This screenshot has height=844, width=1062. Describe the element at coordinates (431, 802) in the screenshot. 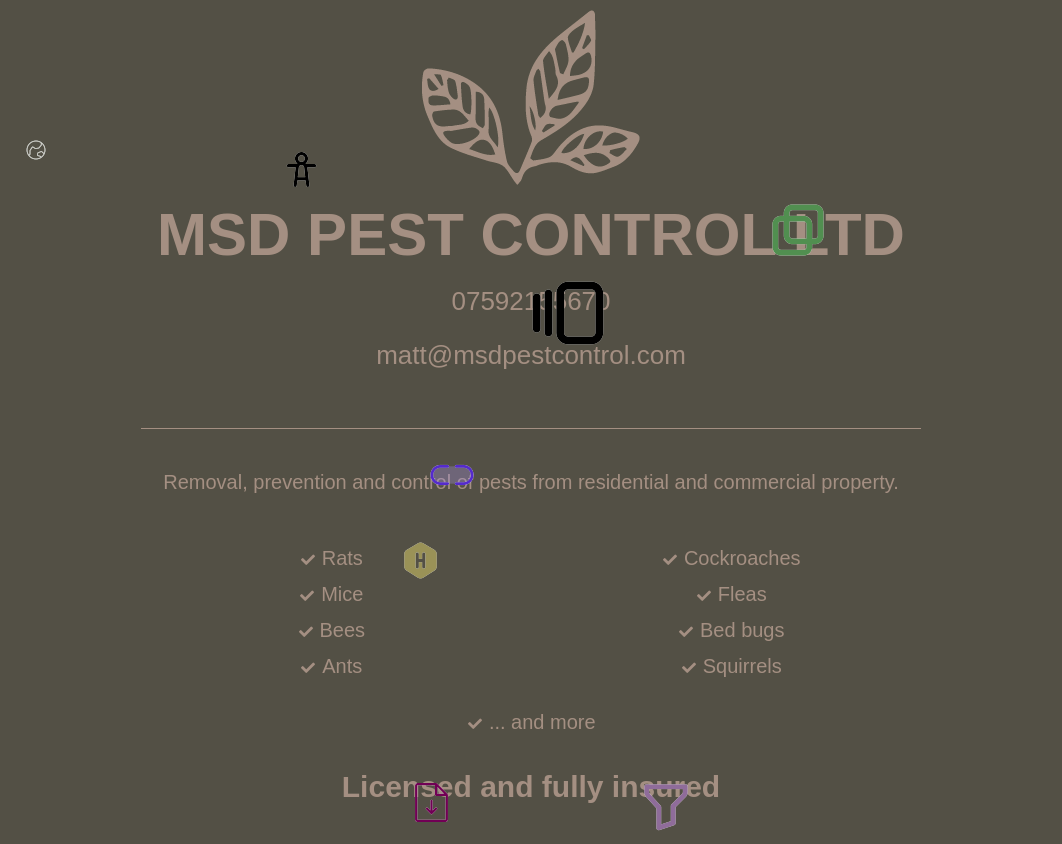

I see `download a file` at that location.